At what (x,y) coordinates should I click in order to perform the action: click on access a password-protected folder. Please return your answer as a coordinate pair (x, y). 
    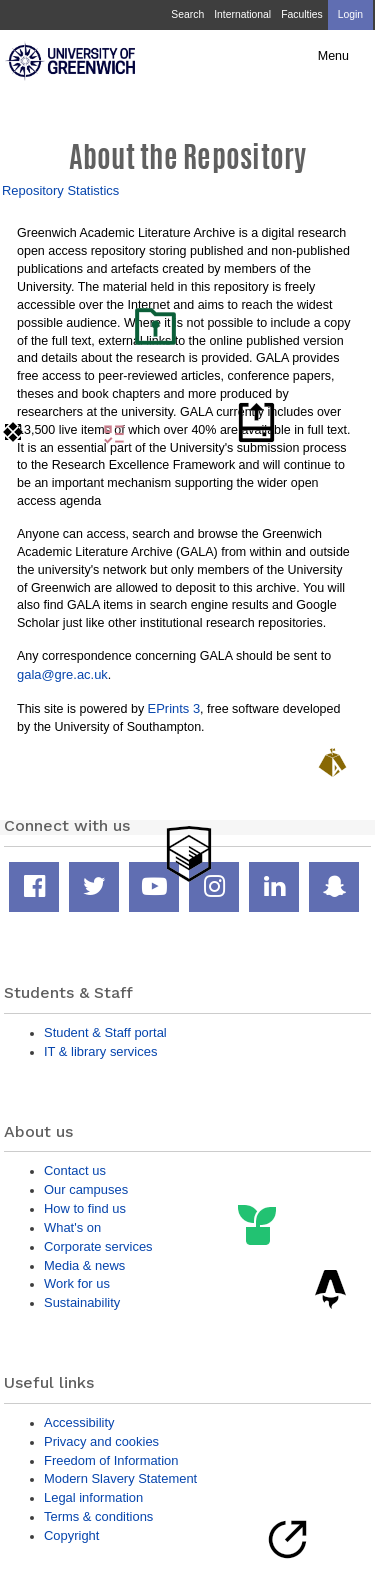
    Looking at the image, I should click on (155, 326).